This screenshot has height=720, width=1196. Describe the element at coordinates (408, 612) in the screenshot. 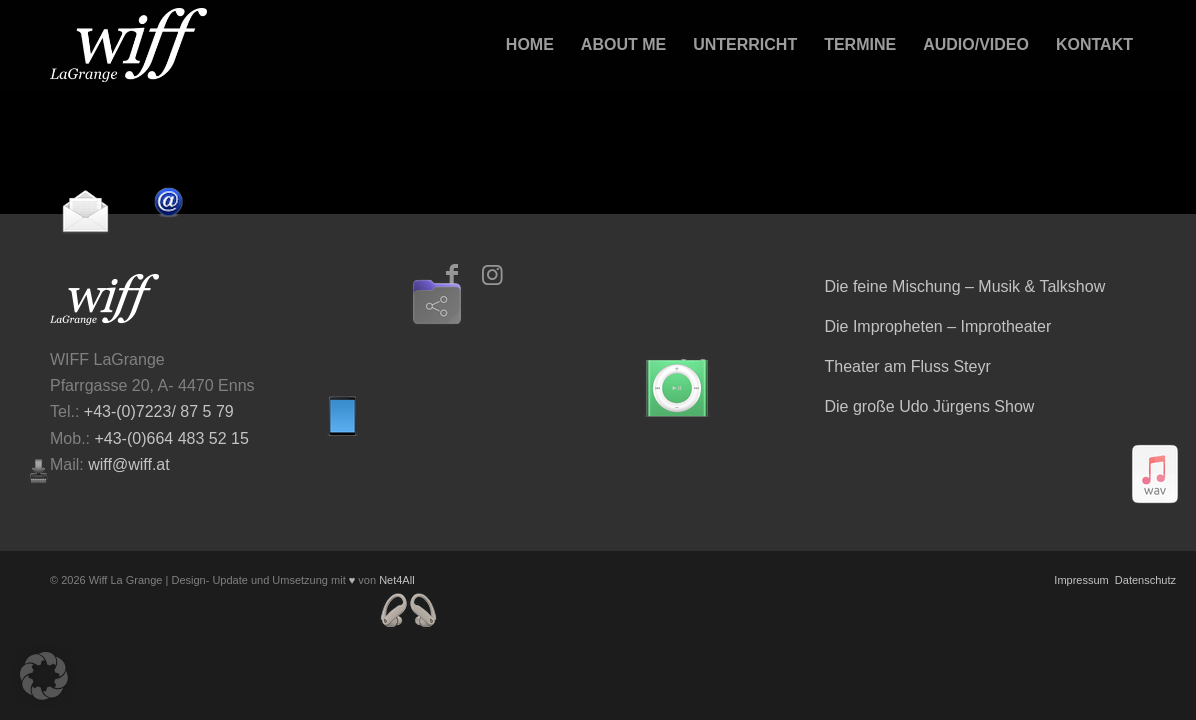

I see `connect to wireless earbuds` at that location.